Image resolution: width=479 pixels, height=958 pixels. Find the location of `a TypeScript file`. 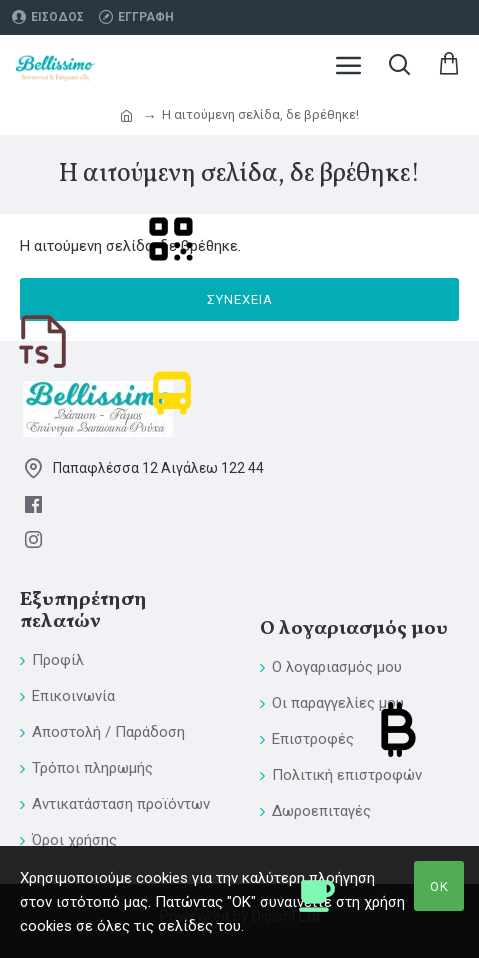

a TypeScript file is located at coordinates (43, 341).